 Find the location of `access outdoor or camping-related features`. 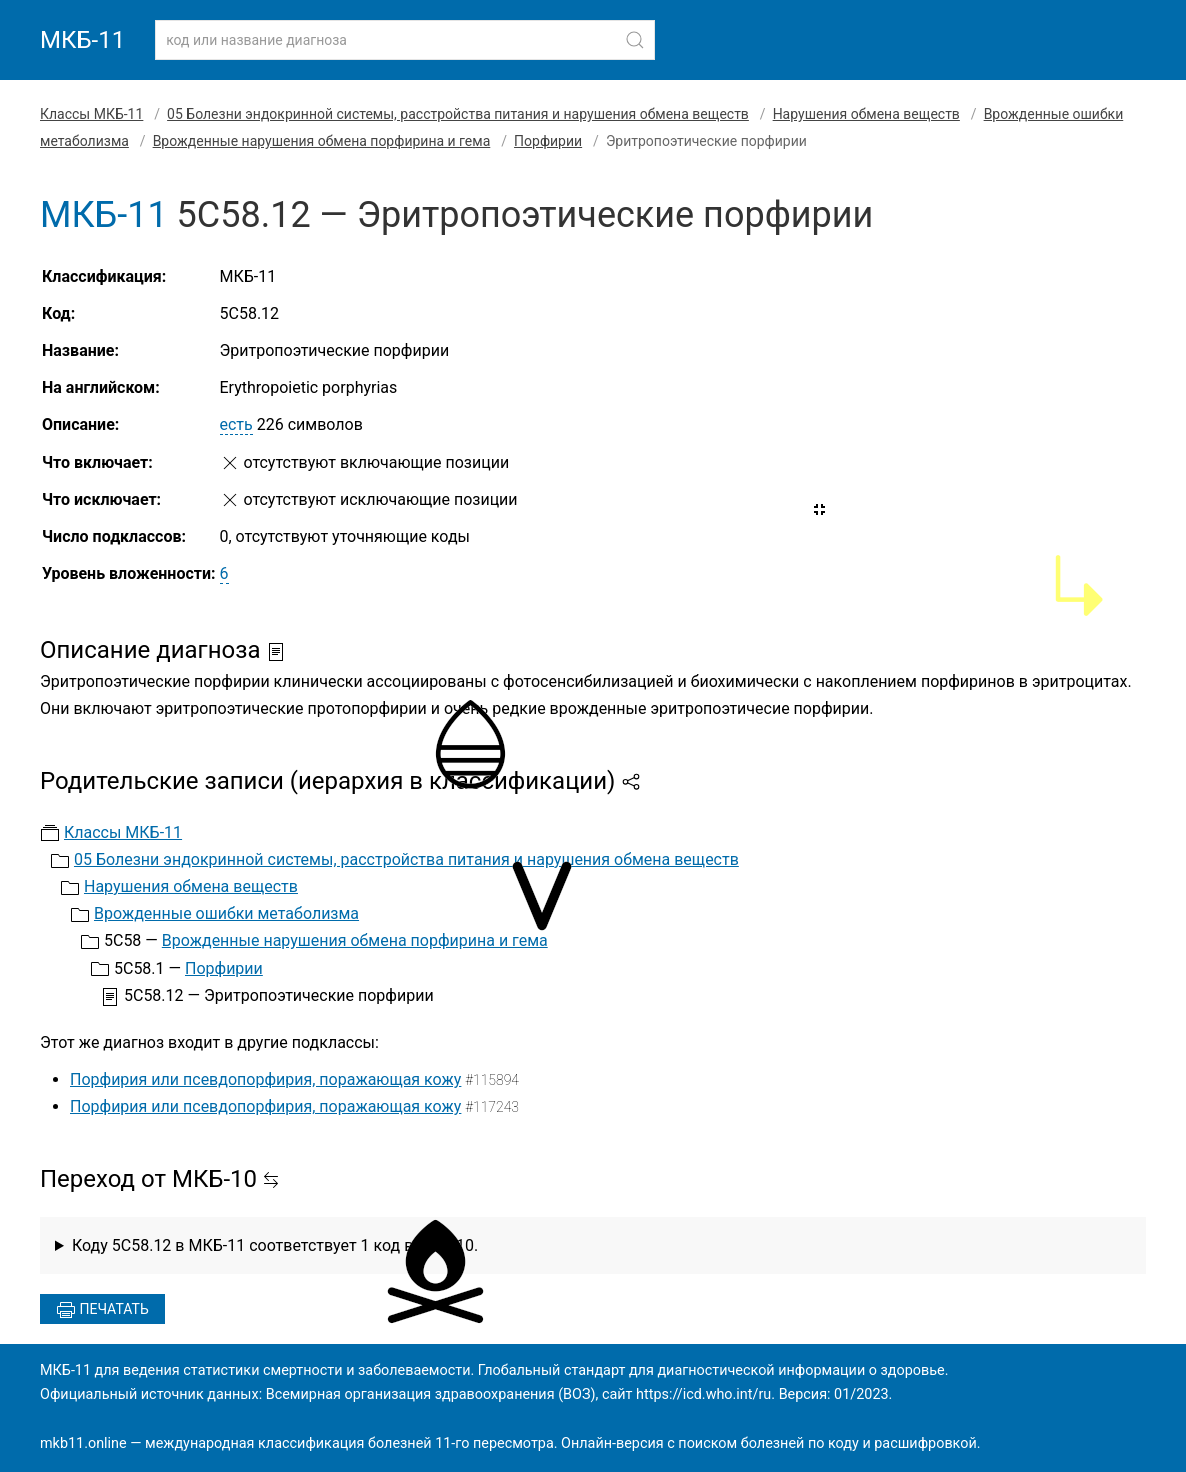

access outdoor or camping-related features is located at coordinates (435, 1271).